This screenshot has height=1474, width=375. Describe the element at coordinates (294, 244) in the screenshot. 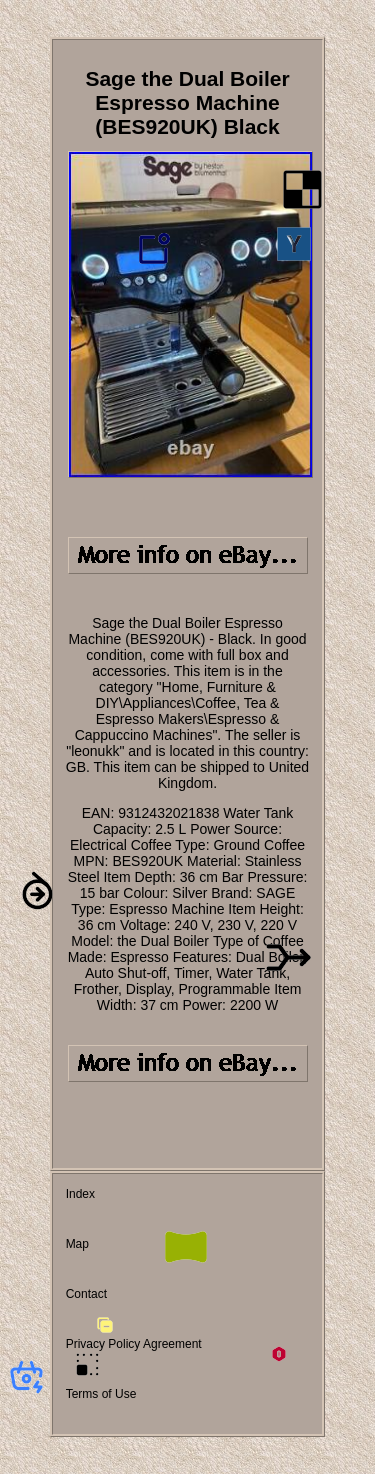

I see `open Hacker News` at that location.